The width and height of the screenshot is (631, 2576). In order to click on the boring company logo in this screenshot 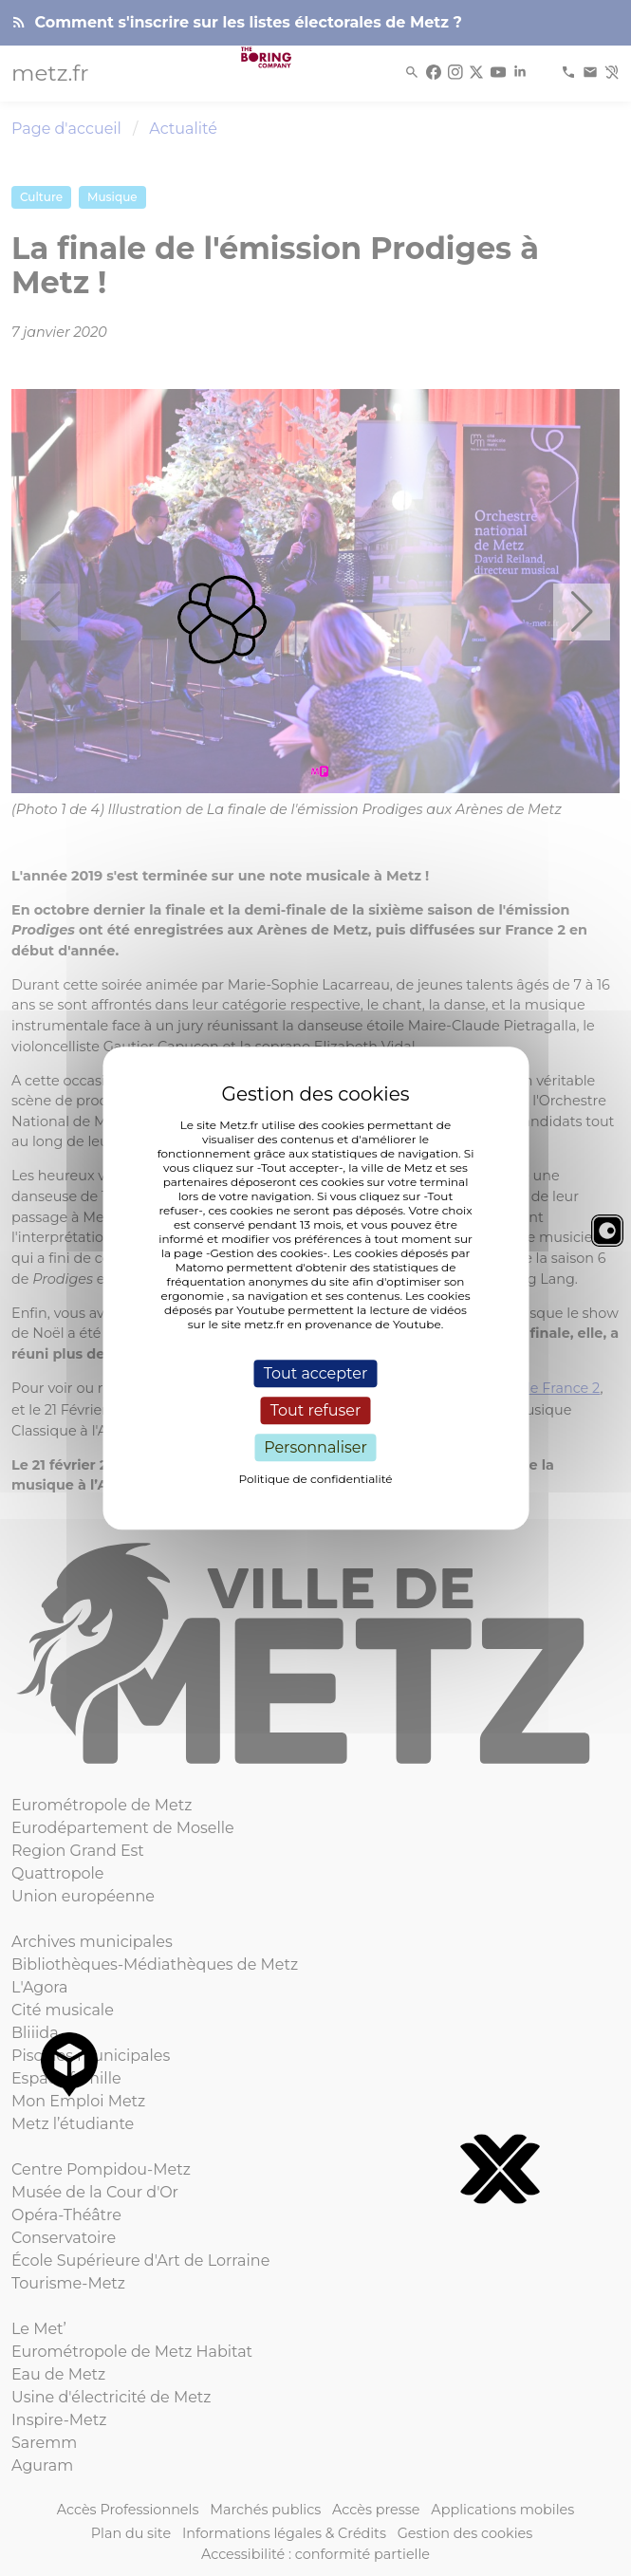, I will do `click(266, 57)`.